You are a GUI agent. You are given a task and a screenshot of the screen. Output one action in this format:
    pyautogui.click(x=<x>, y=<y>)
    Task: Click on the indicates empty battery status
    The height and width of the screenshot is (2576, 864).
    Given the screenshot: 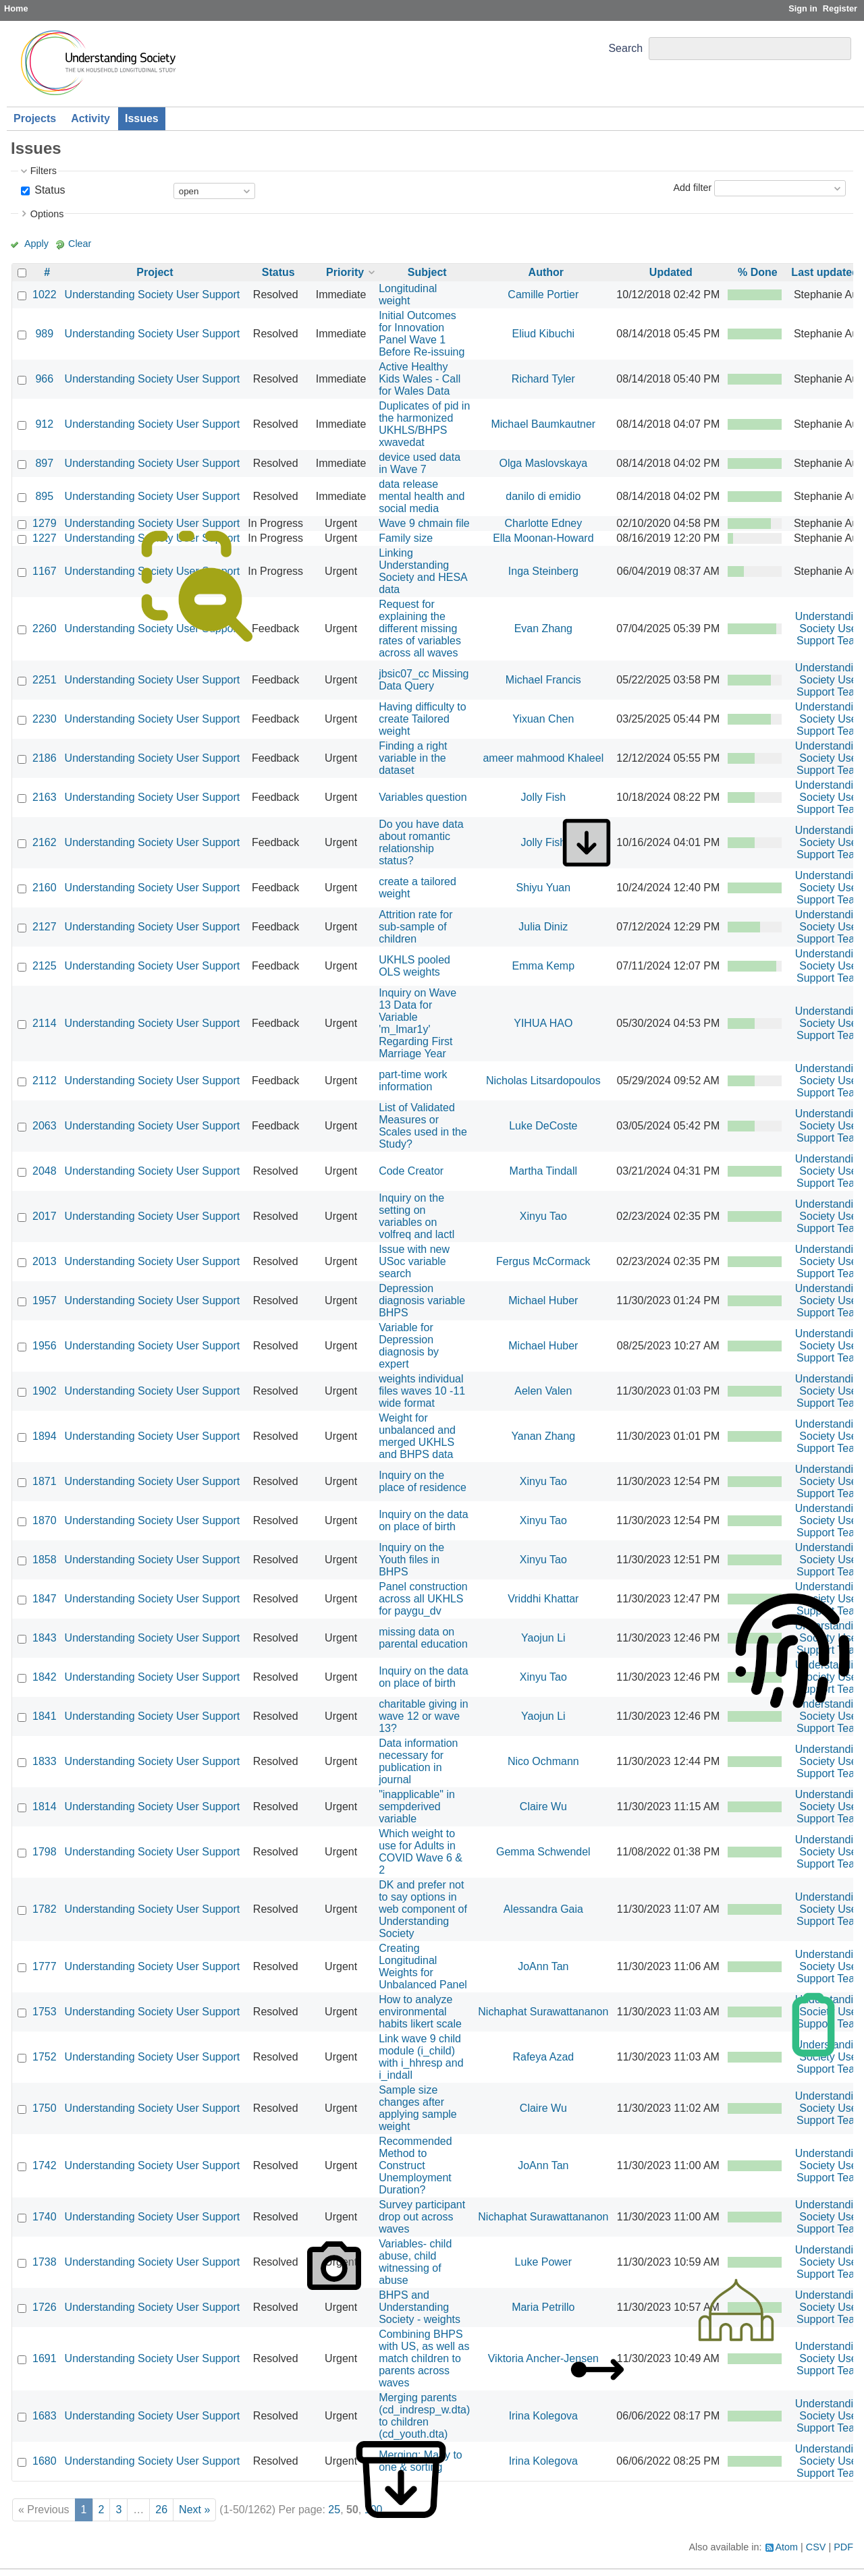 What is the action you would take?
    pyautogui.click(x=813, y=2025)
    